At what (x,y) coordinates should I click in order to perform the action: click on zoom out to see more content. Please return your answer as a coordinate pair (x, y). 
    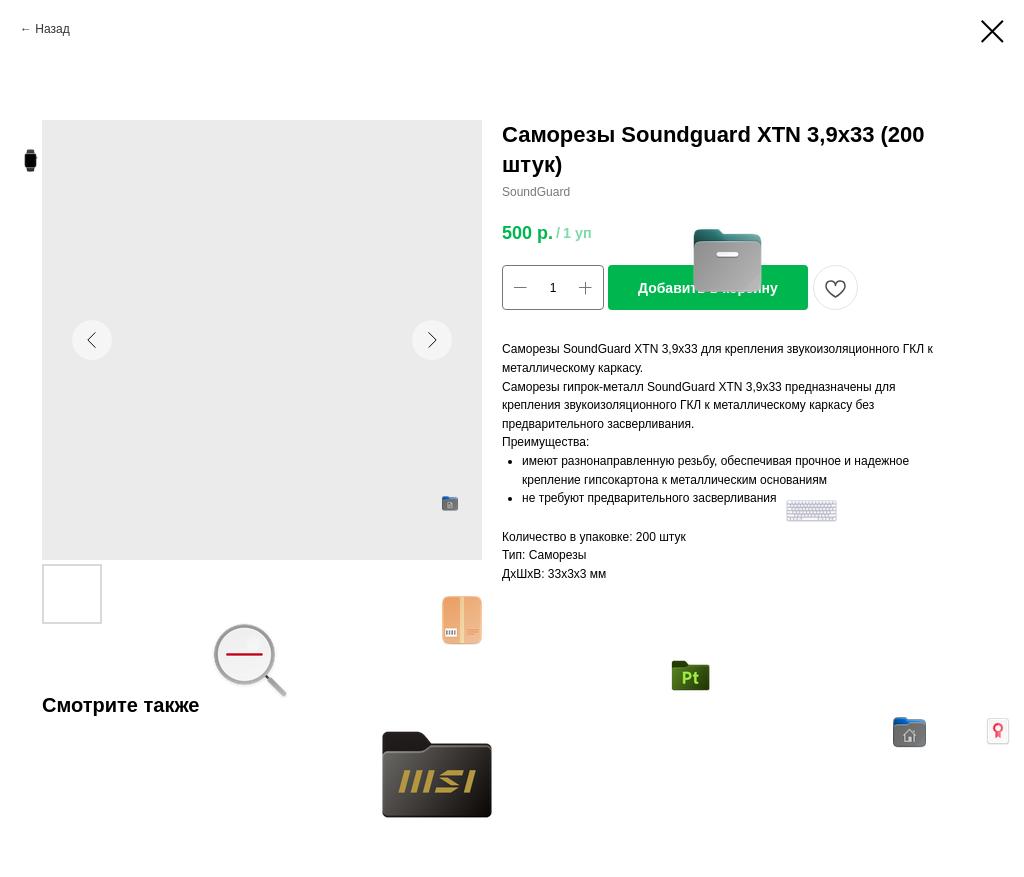
    Looking at the image, I should click on (249, 659).